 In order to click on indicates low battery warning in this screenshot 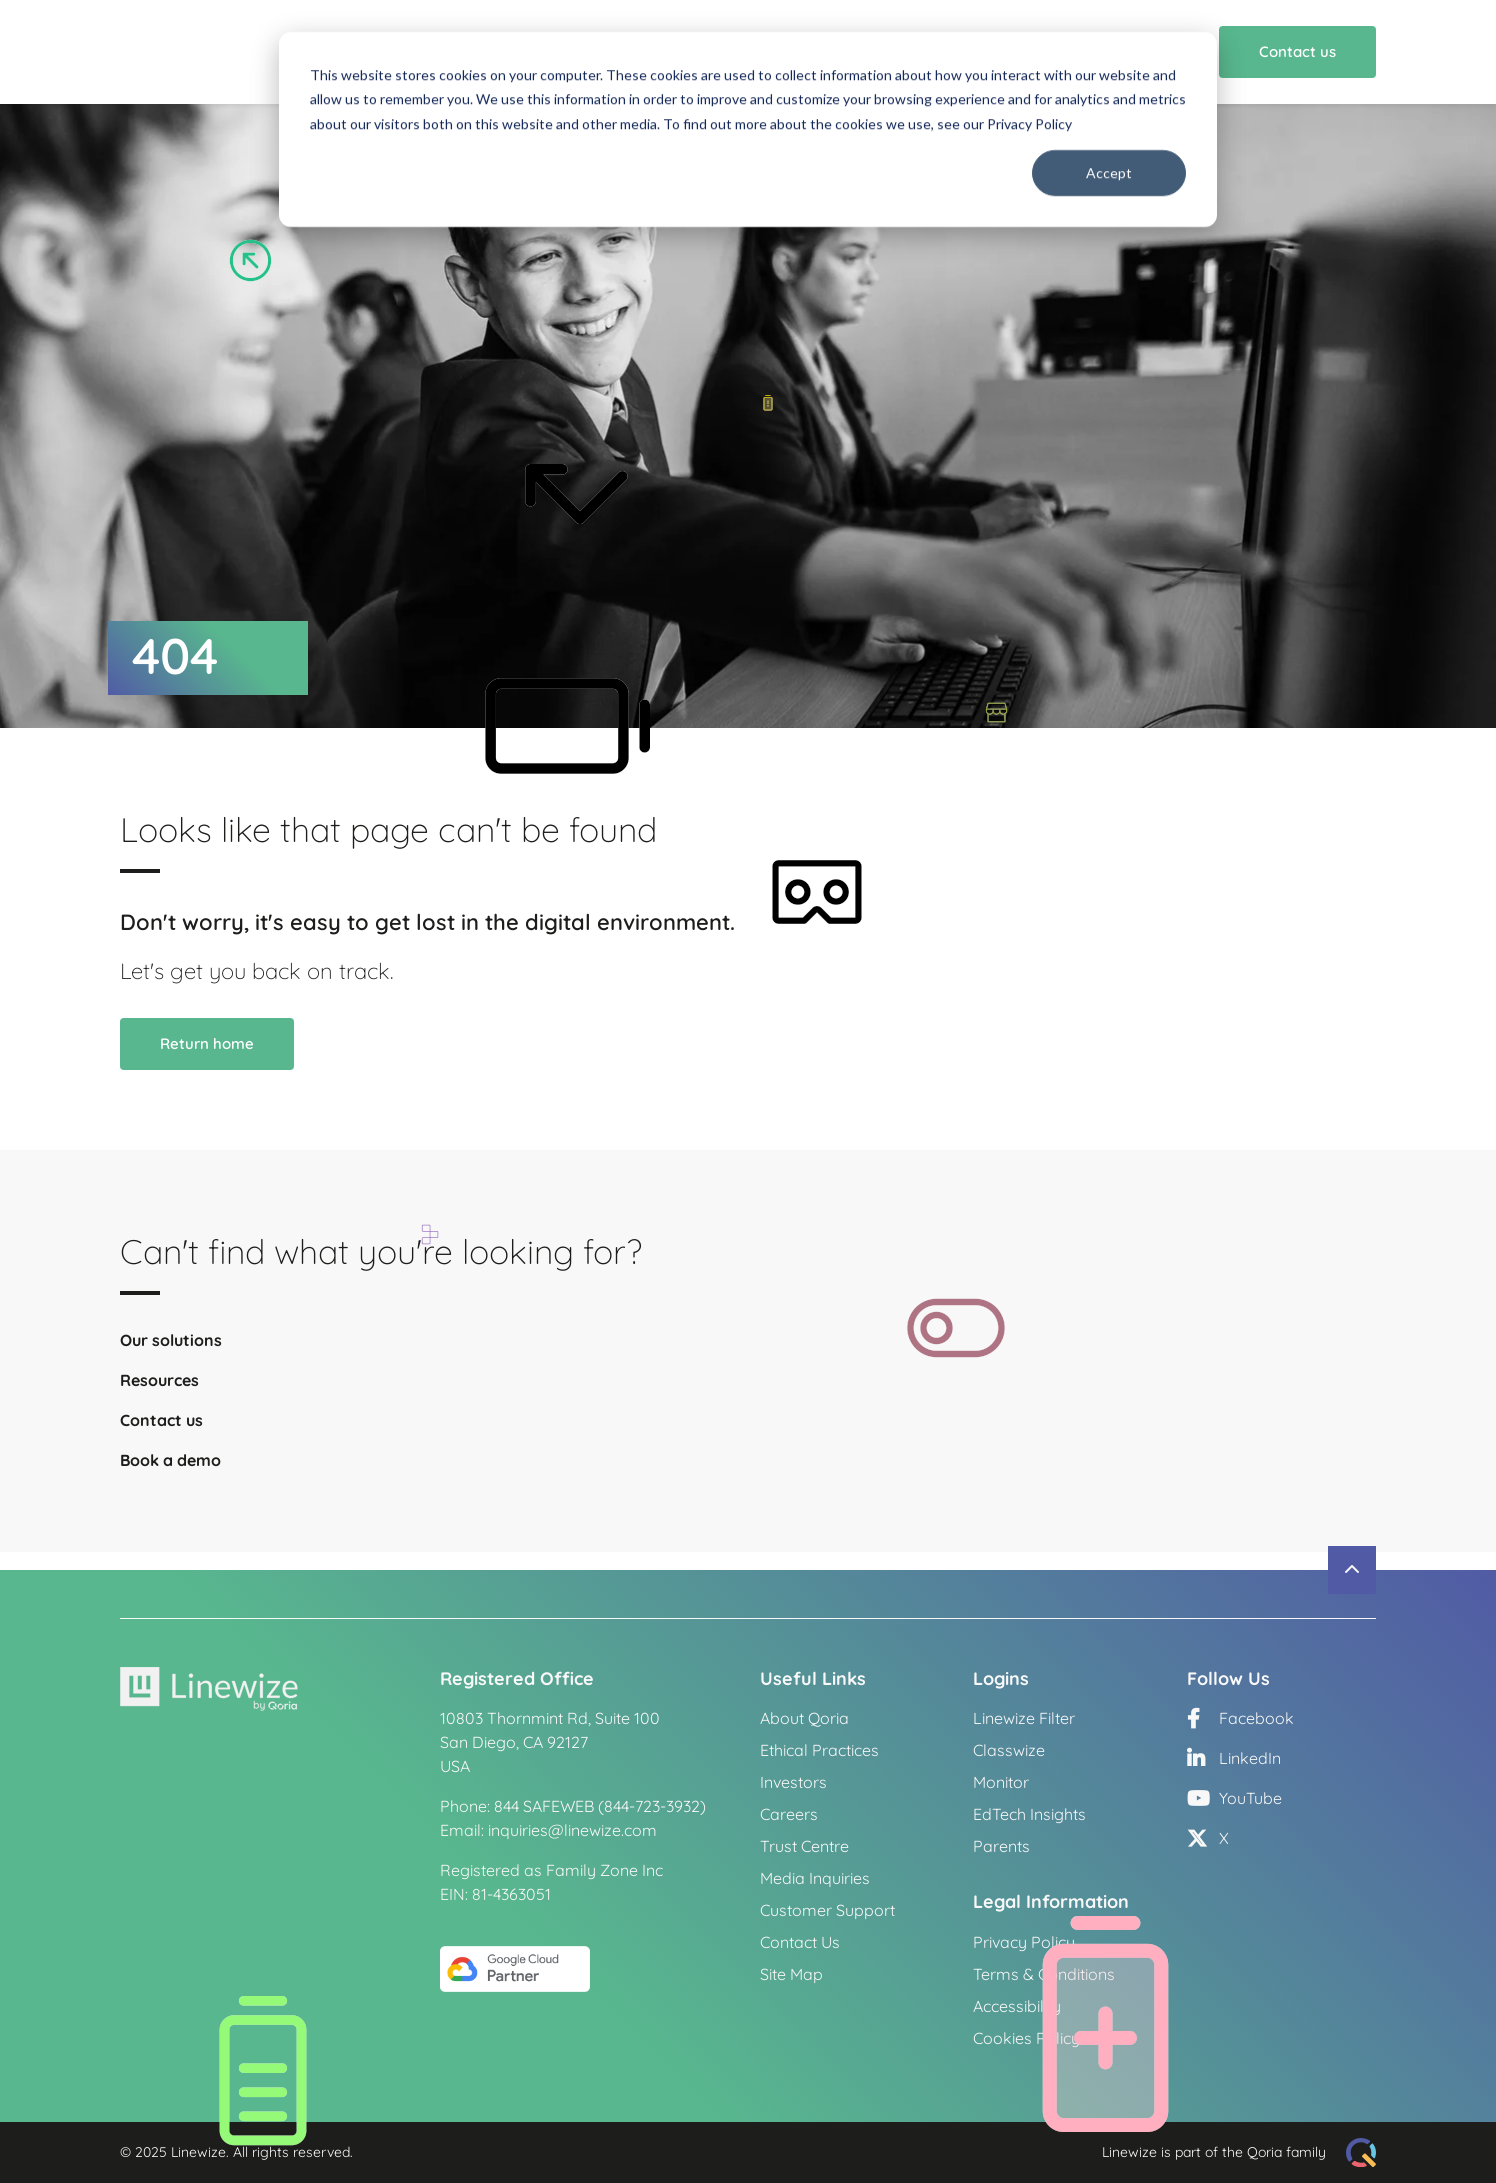, I will do `click(768, 403)`.